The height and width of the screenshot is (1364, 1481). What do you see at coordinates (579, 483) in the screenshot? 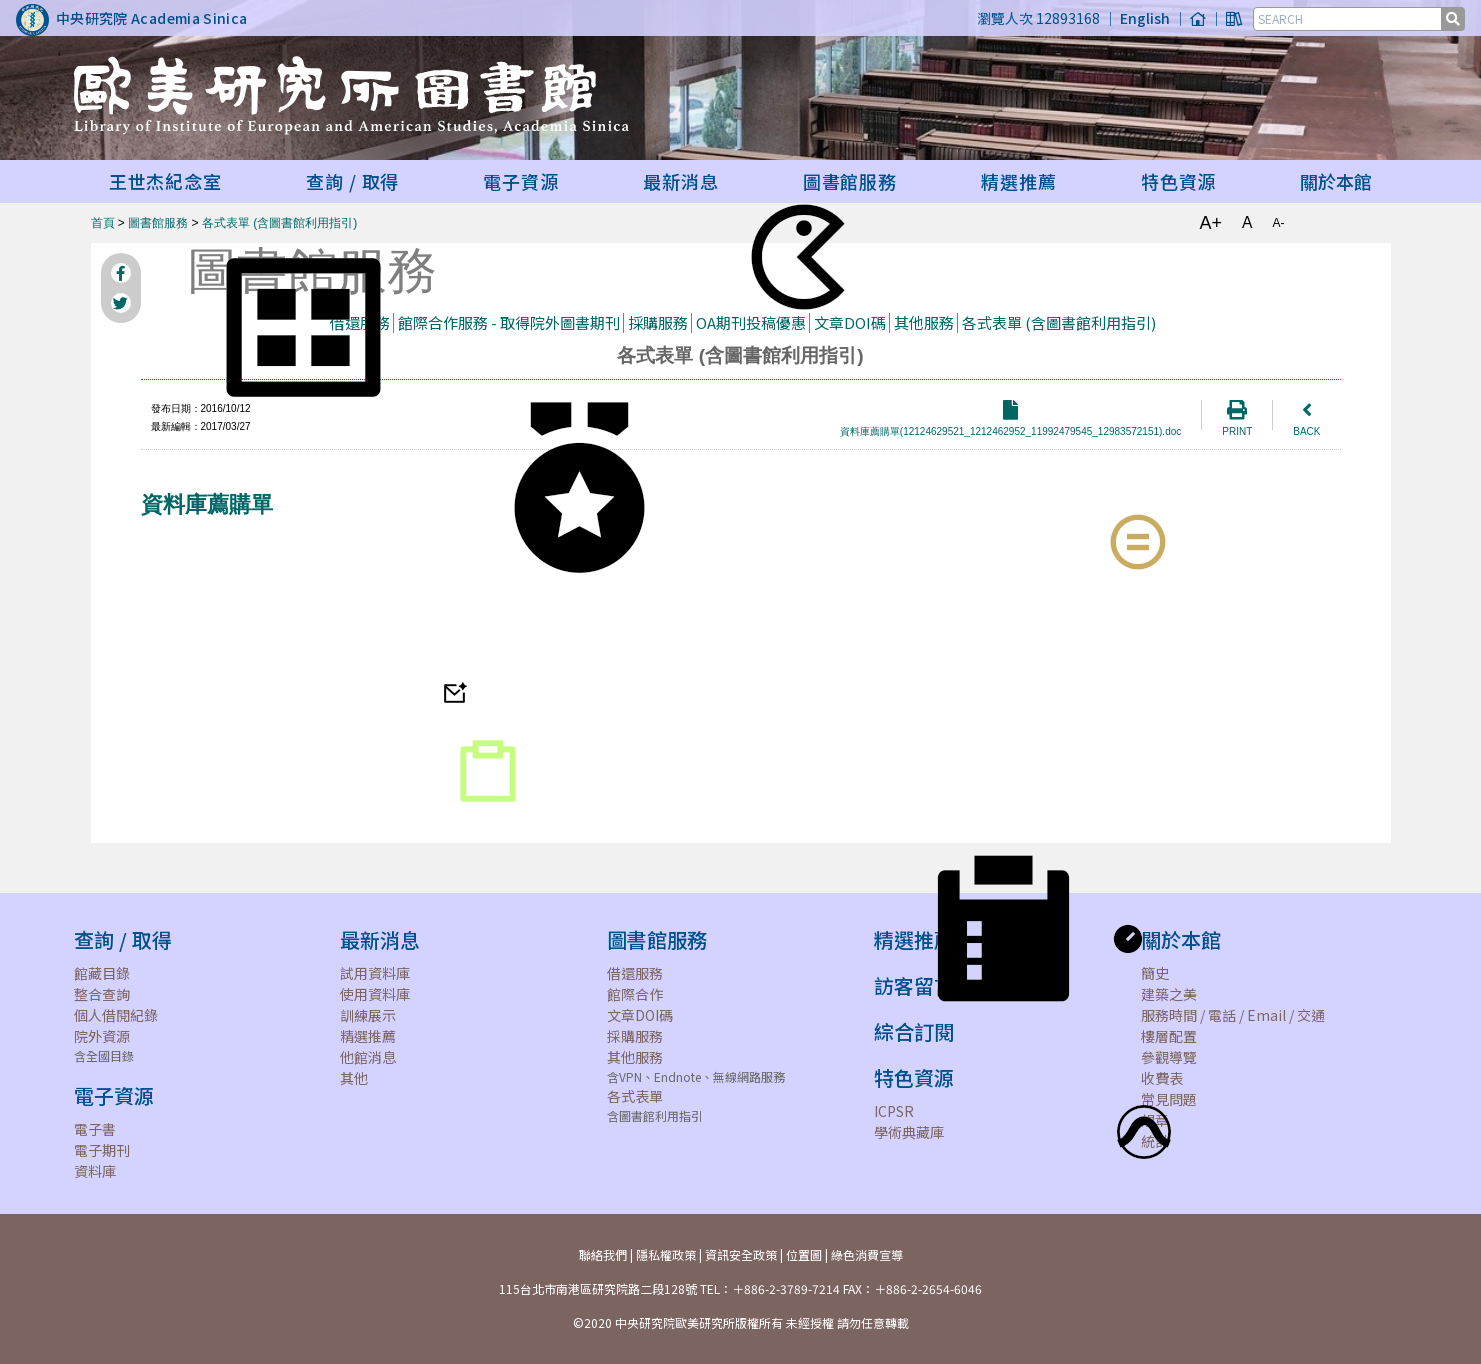
I see `view achievements or awards` at bounding box center [579, 483].